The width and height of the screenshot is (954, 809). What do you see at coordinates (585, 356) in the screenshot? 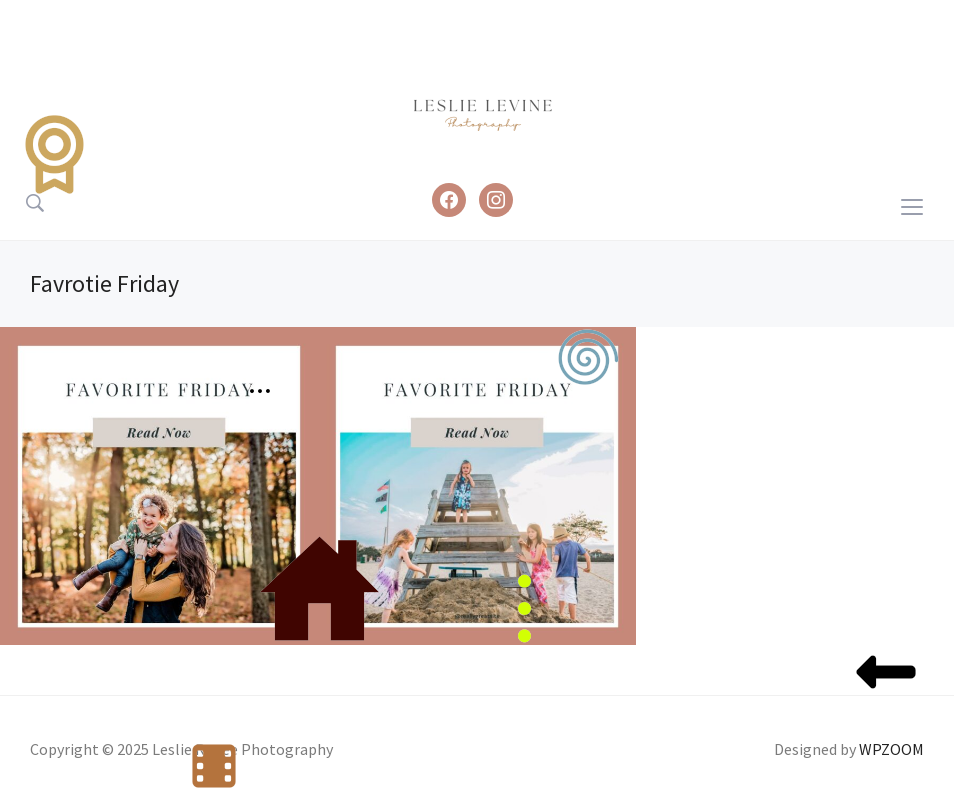
I see `indicates loading or processing in progress` at bounding box center [585, 356].